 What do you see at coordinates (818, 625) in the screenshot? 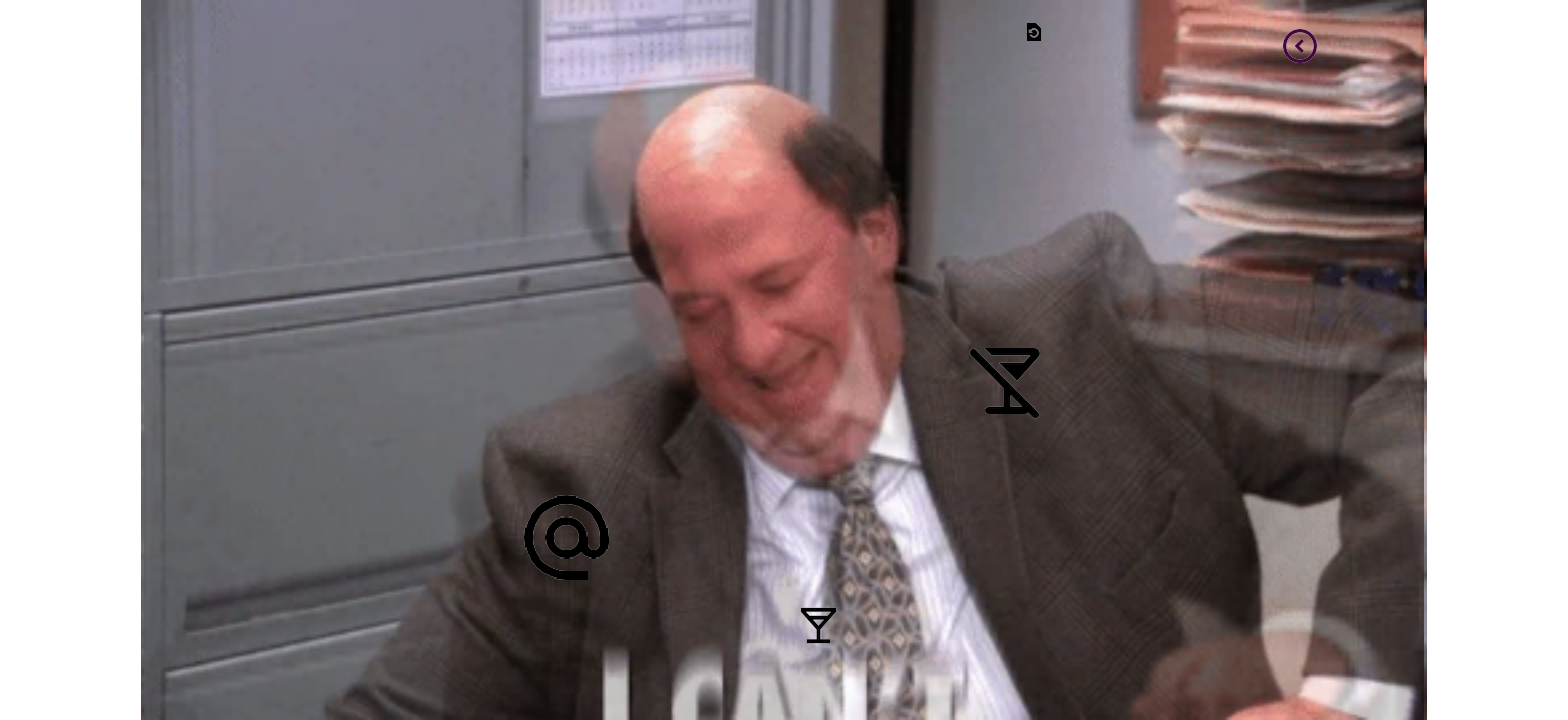
I see `find nearby bars or nightlife` at bounding box center [818, 625].